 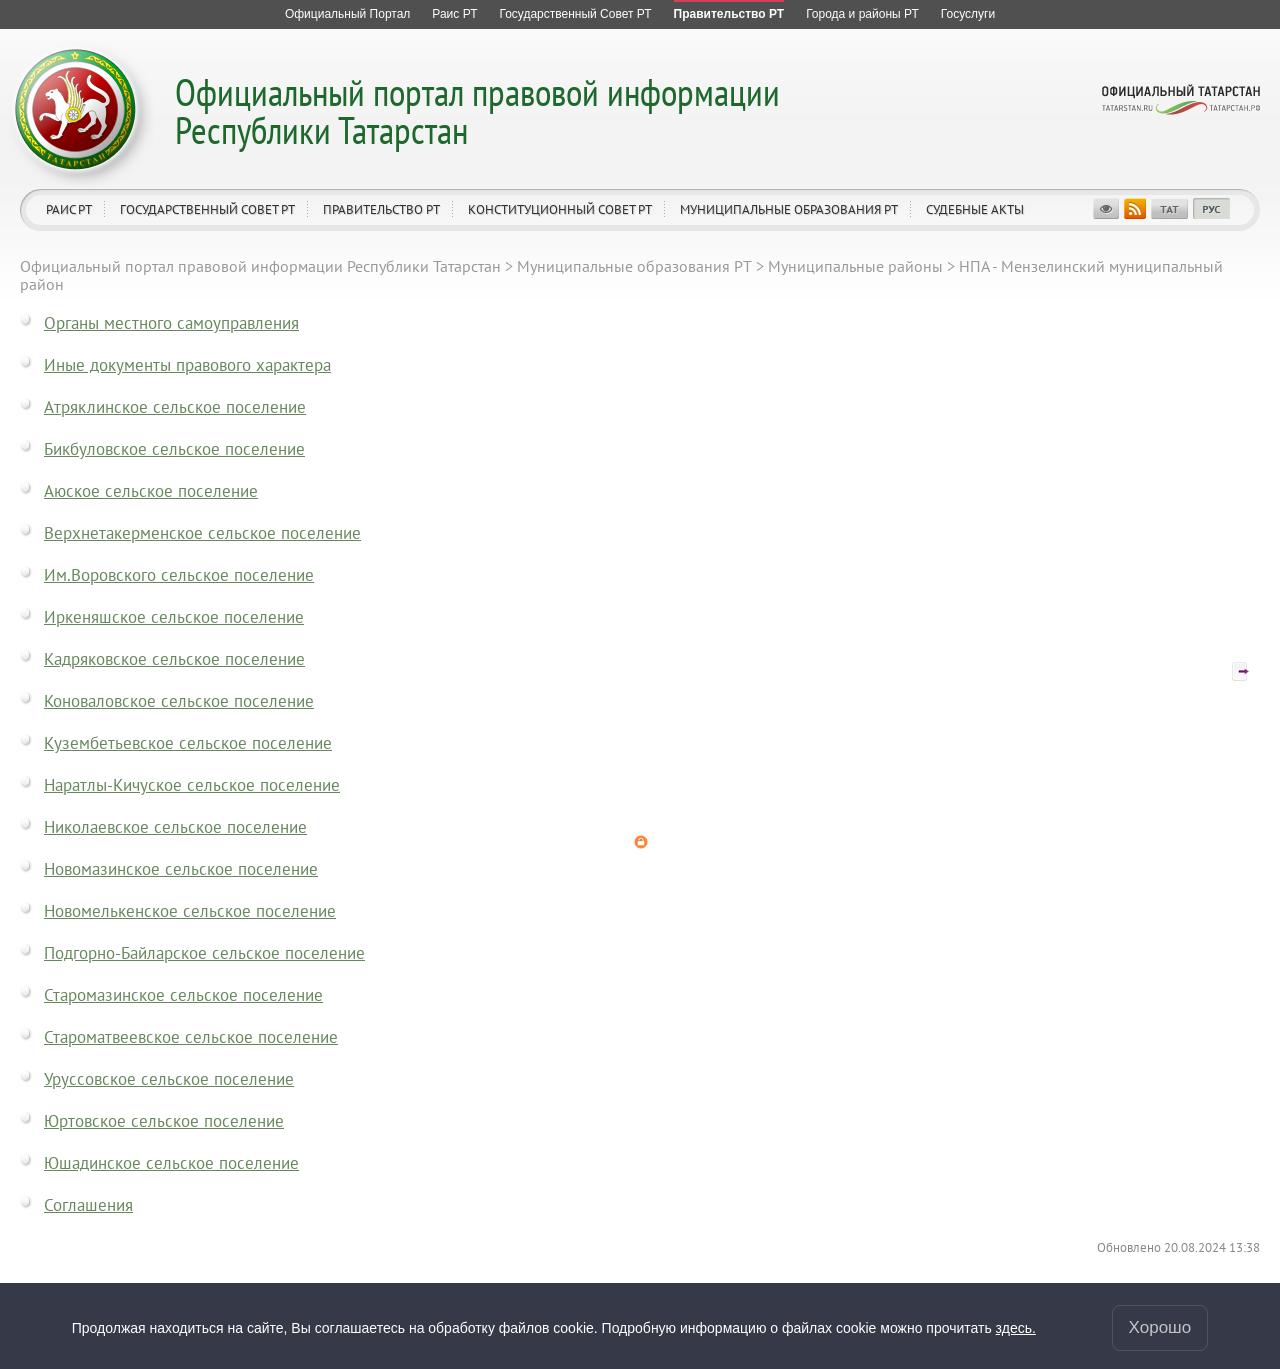 I want to click on export document to another location or format, so click(x=1239, y=671).